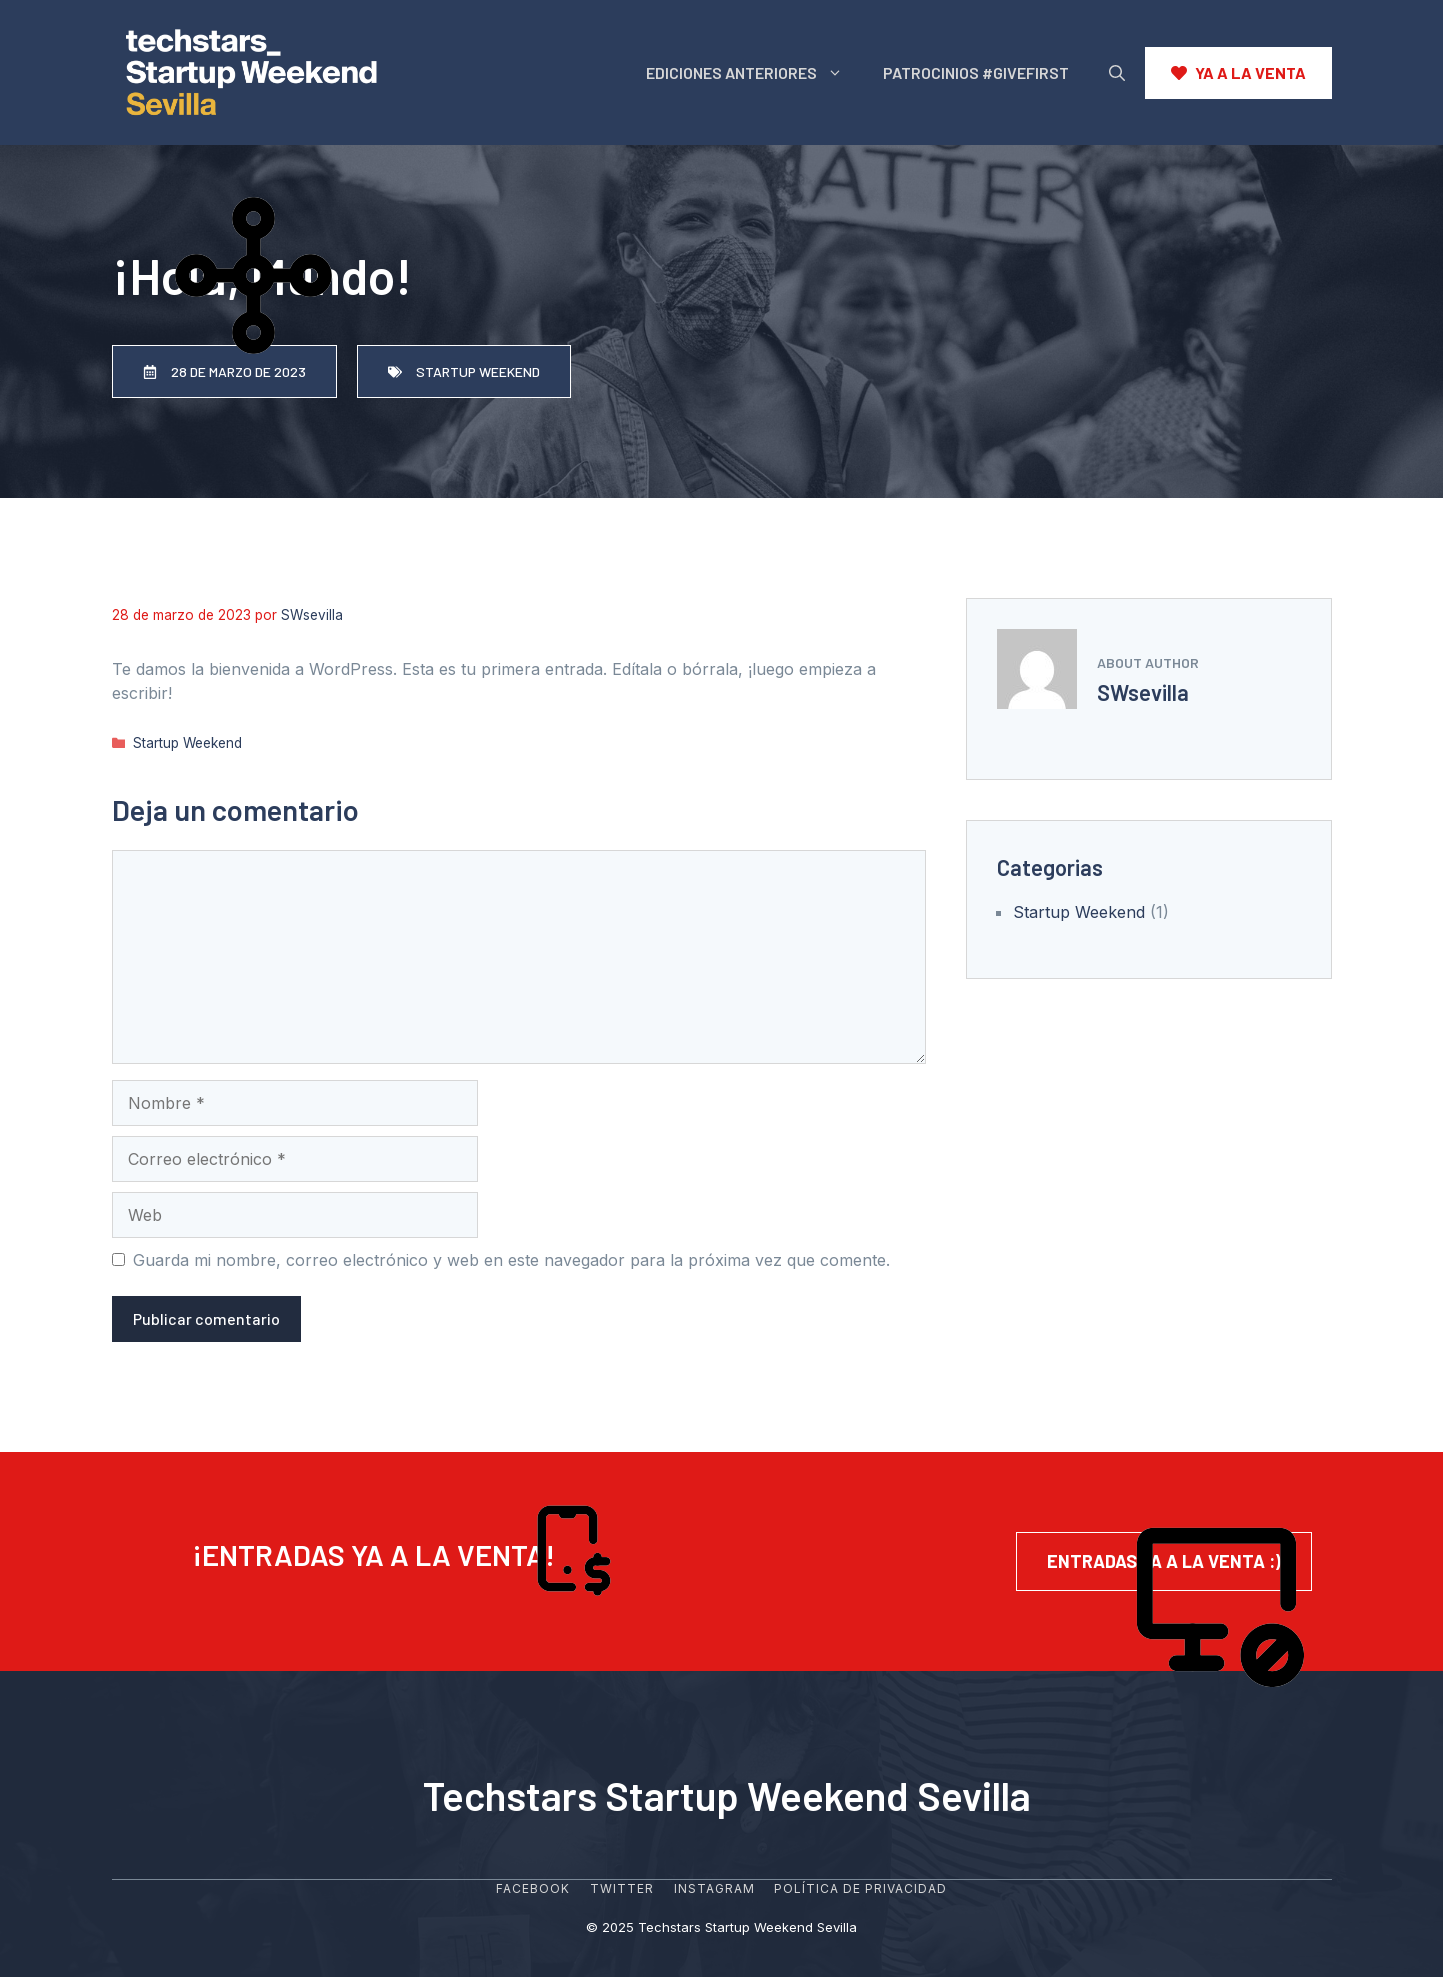  Describe the element at coordinates (567, 1548) in the screenshot. I see `mobile payment or banking app` at that location.